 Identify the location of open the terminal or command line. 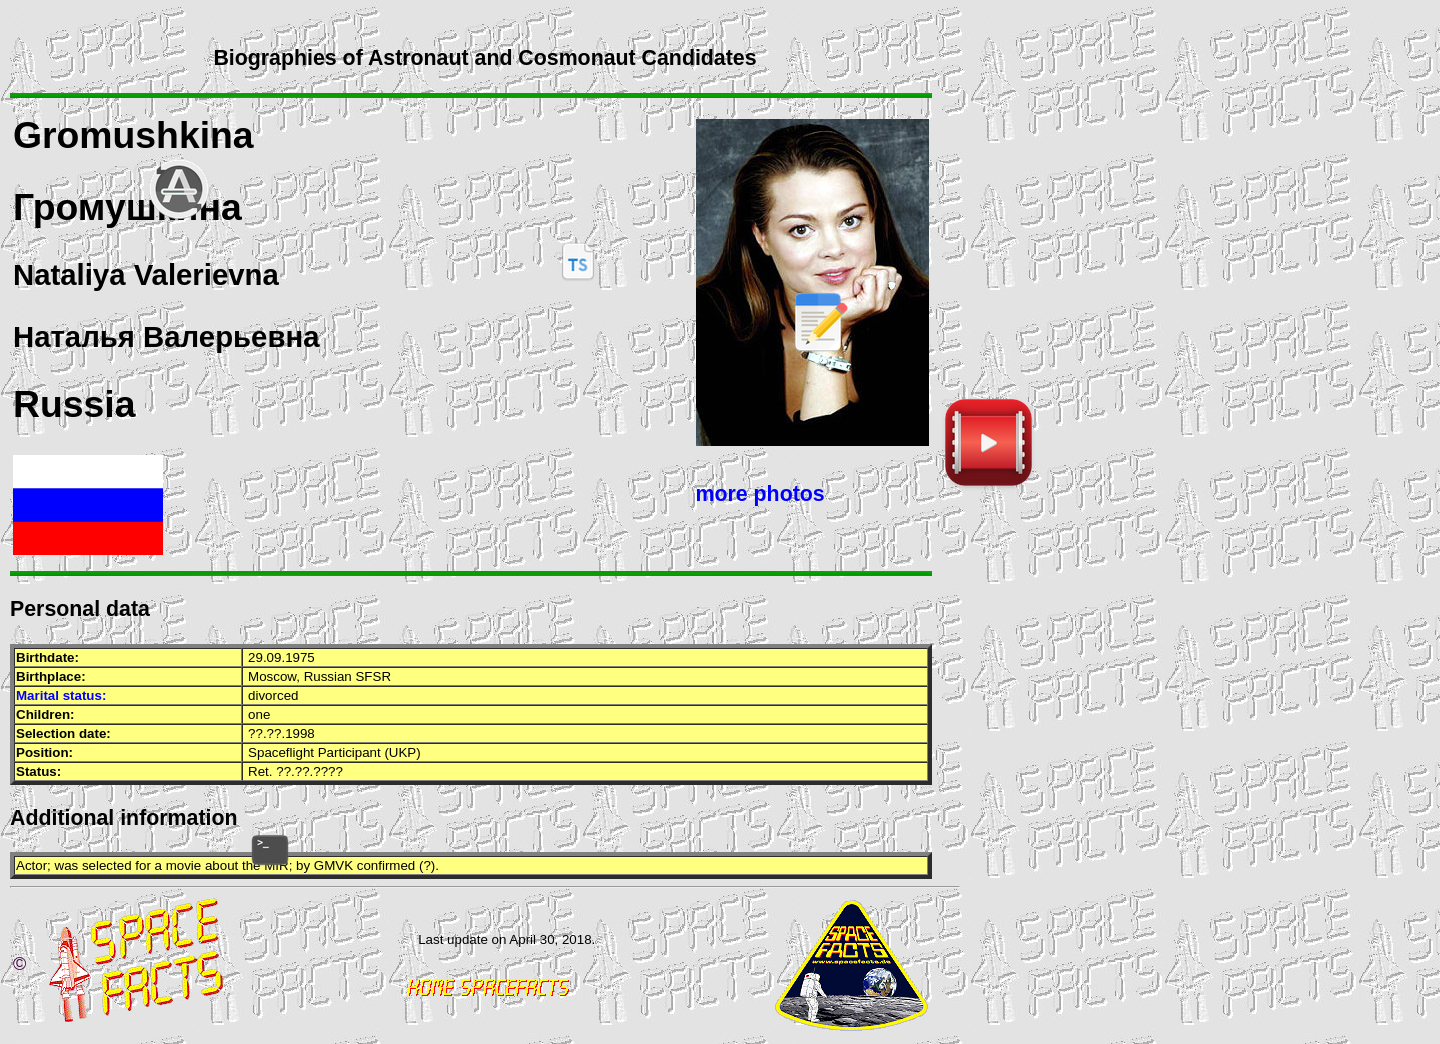
(270, 850).